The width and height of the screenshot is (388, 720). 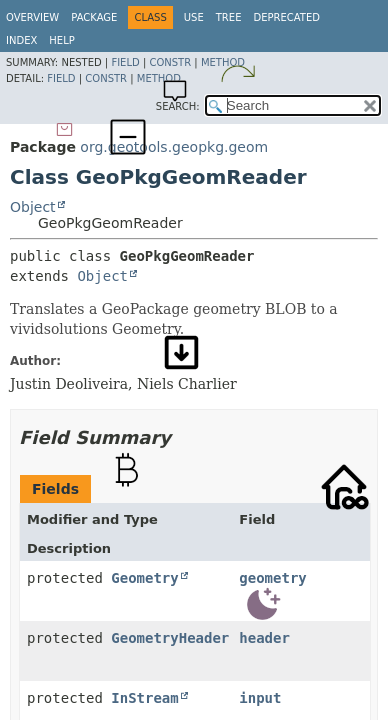 What do you see at coordinates (262, 604) in the screenshot?
I see `toggle dark mode or night theme` at bounding box center [262, 604].